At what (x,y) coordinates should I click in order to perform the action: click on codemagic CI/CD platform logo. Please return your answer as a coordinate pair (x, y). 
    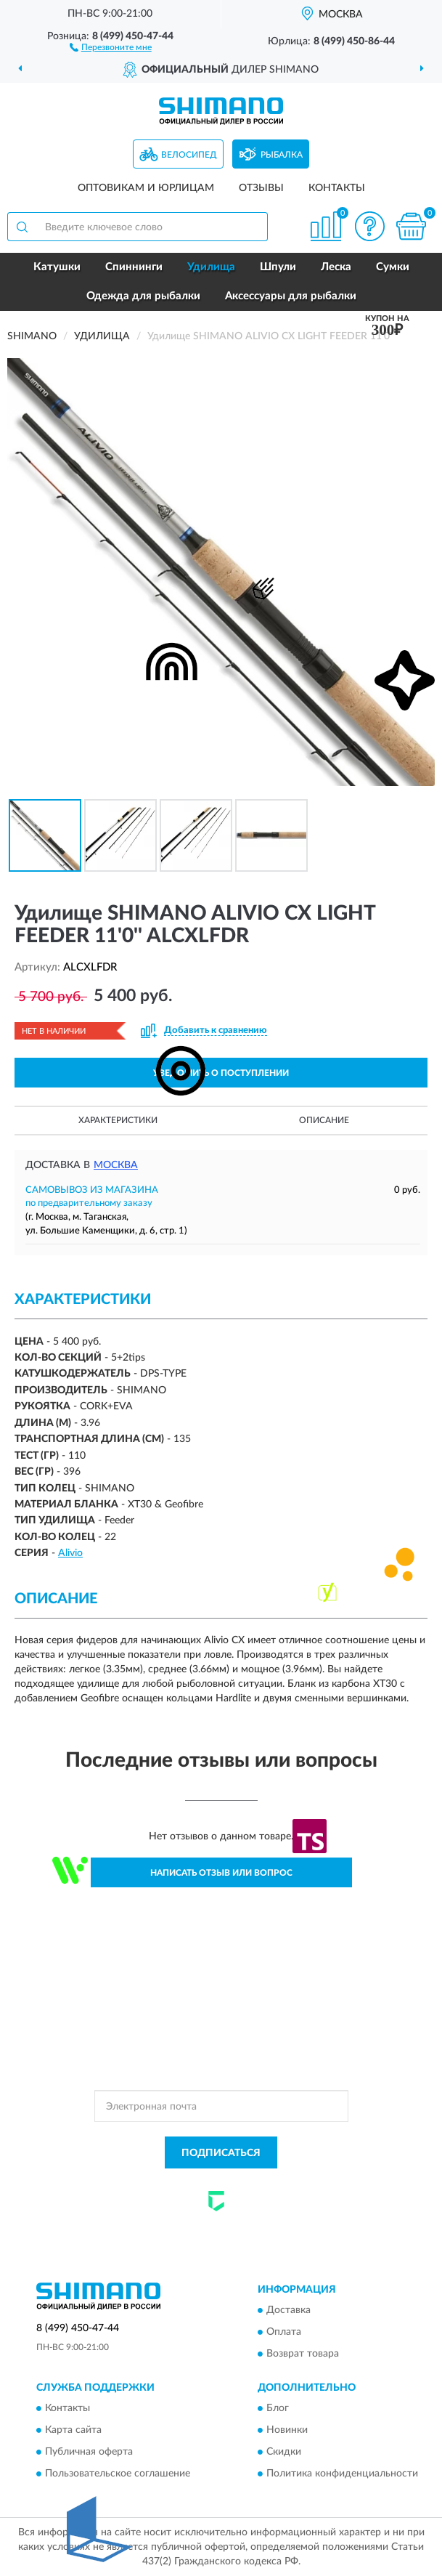
    Looking at the image, I should click on (404, 680).